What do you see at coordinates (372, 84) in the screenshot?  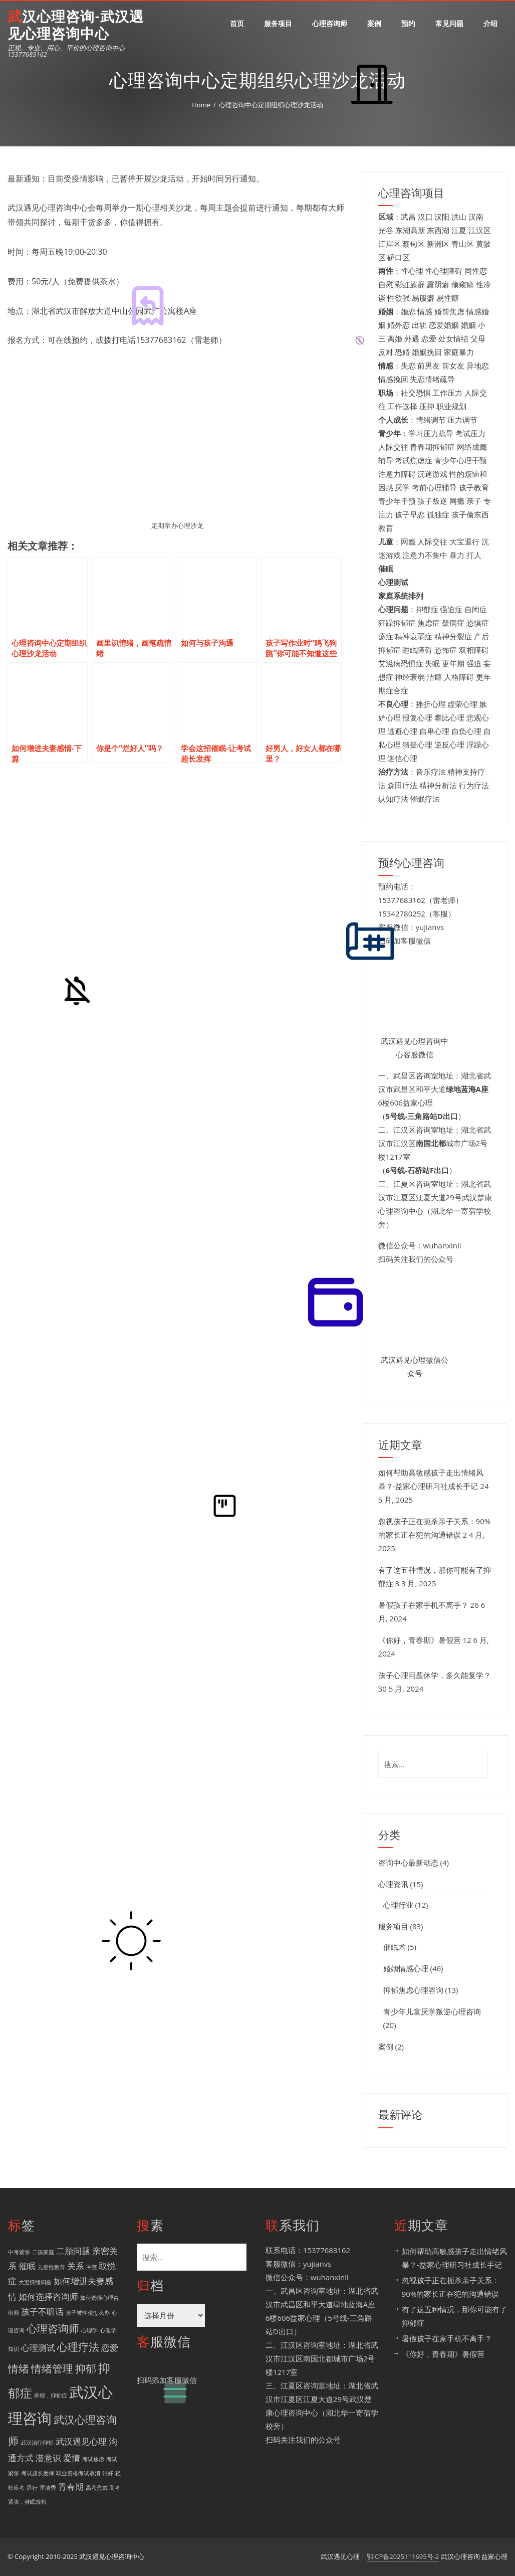 I see `log out or exit the current session` at bounding box center [372, 84].